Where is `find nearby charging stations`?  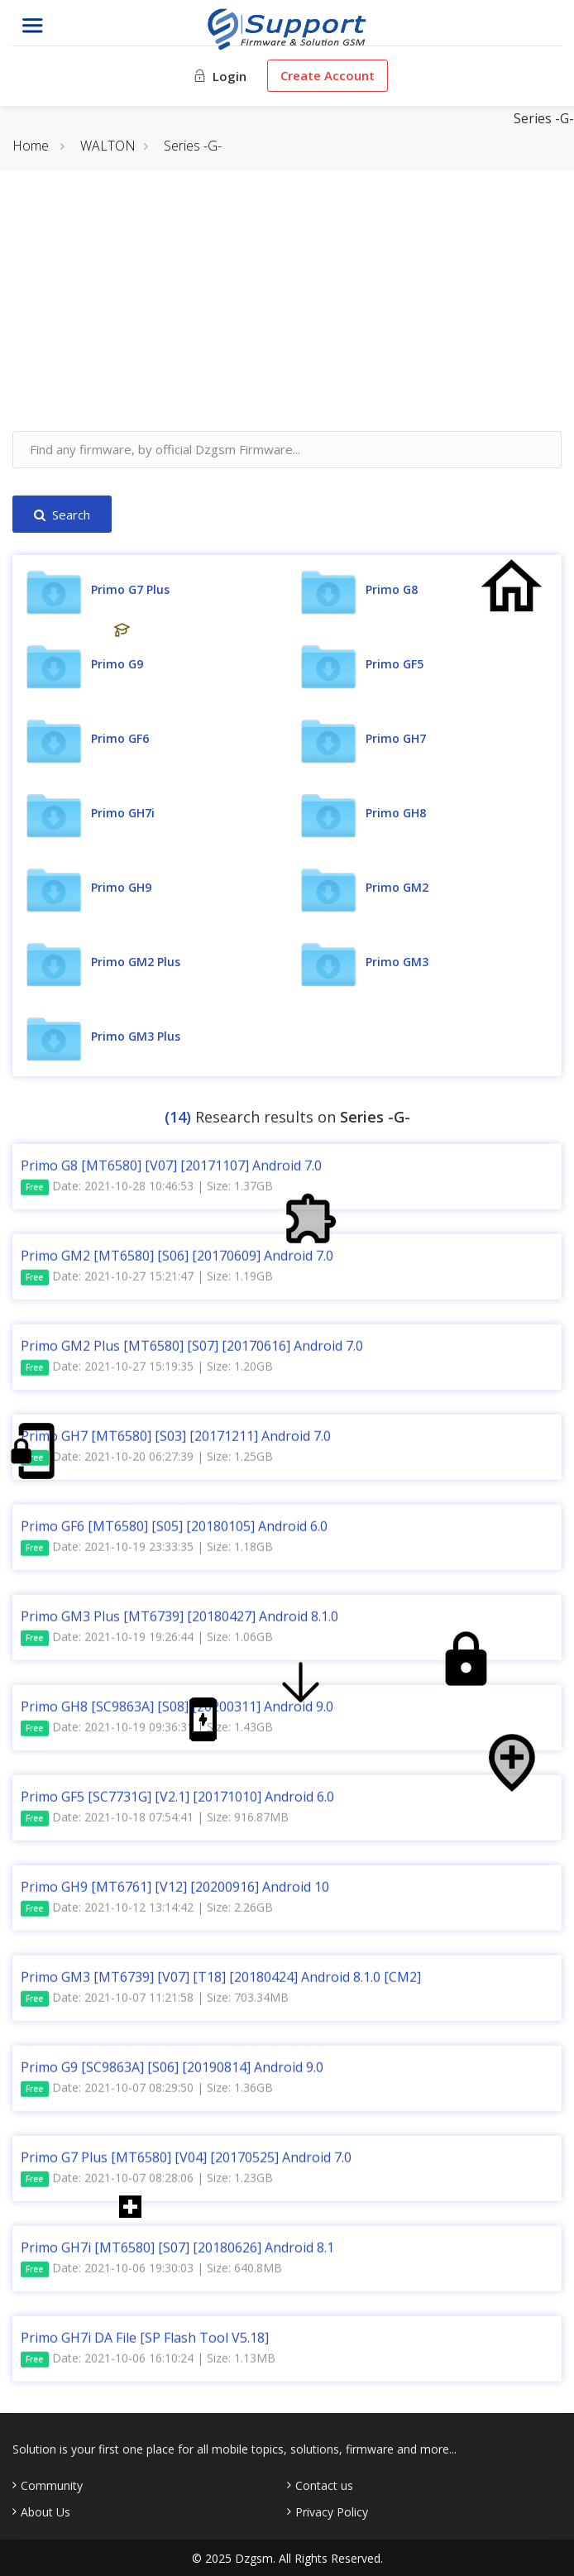
find nearby charging stations is located at coordinates (203, 1719).